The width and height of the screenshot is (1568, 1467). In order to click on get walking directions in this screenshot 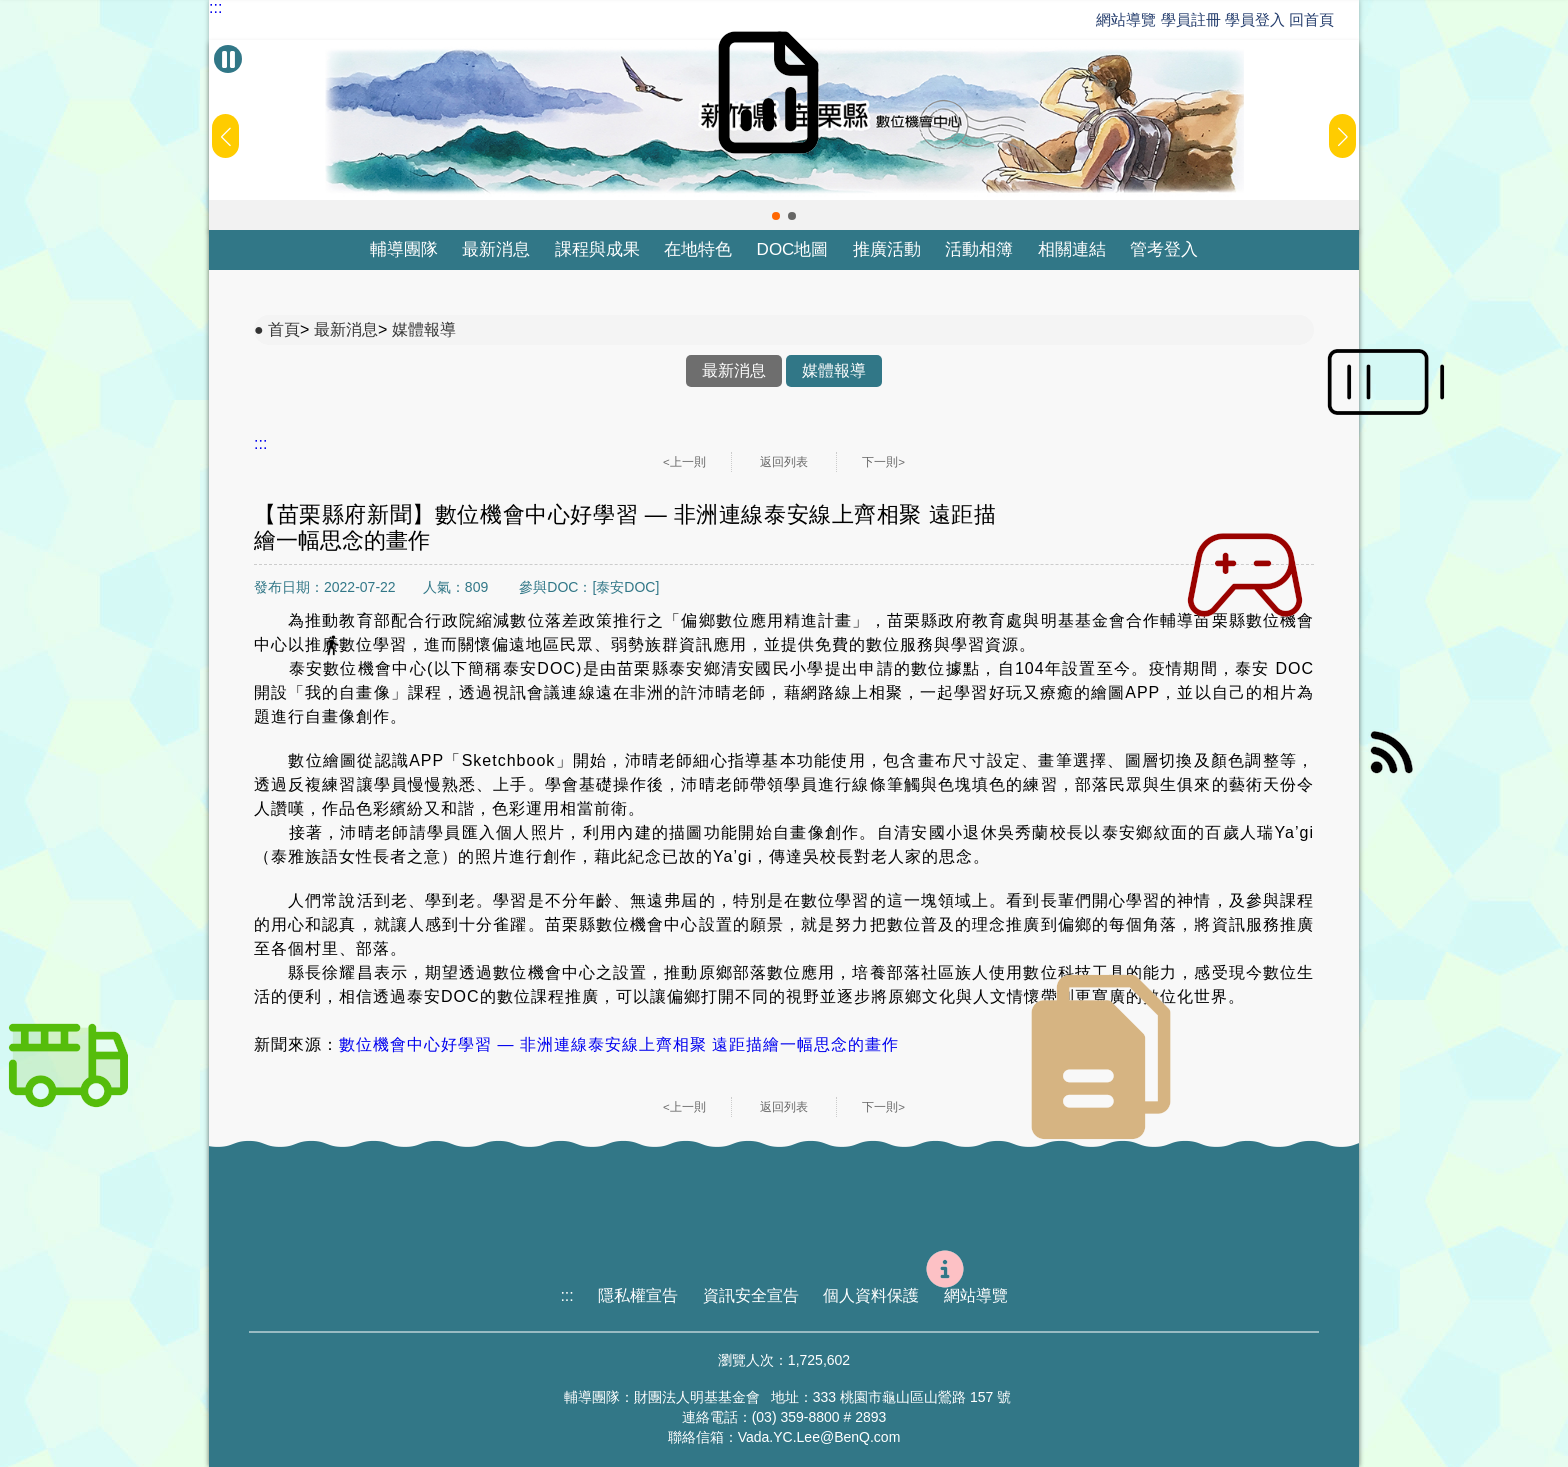, I will do `click(332, 645)`.